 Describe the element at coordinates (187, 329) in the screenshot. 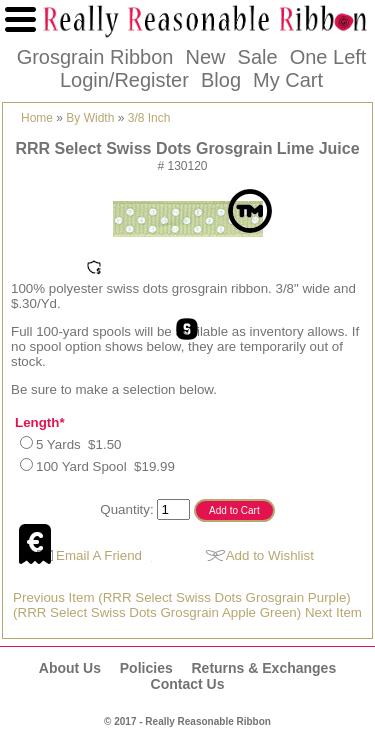

I see `indicates a word or item starting with "S"` at that location.